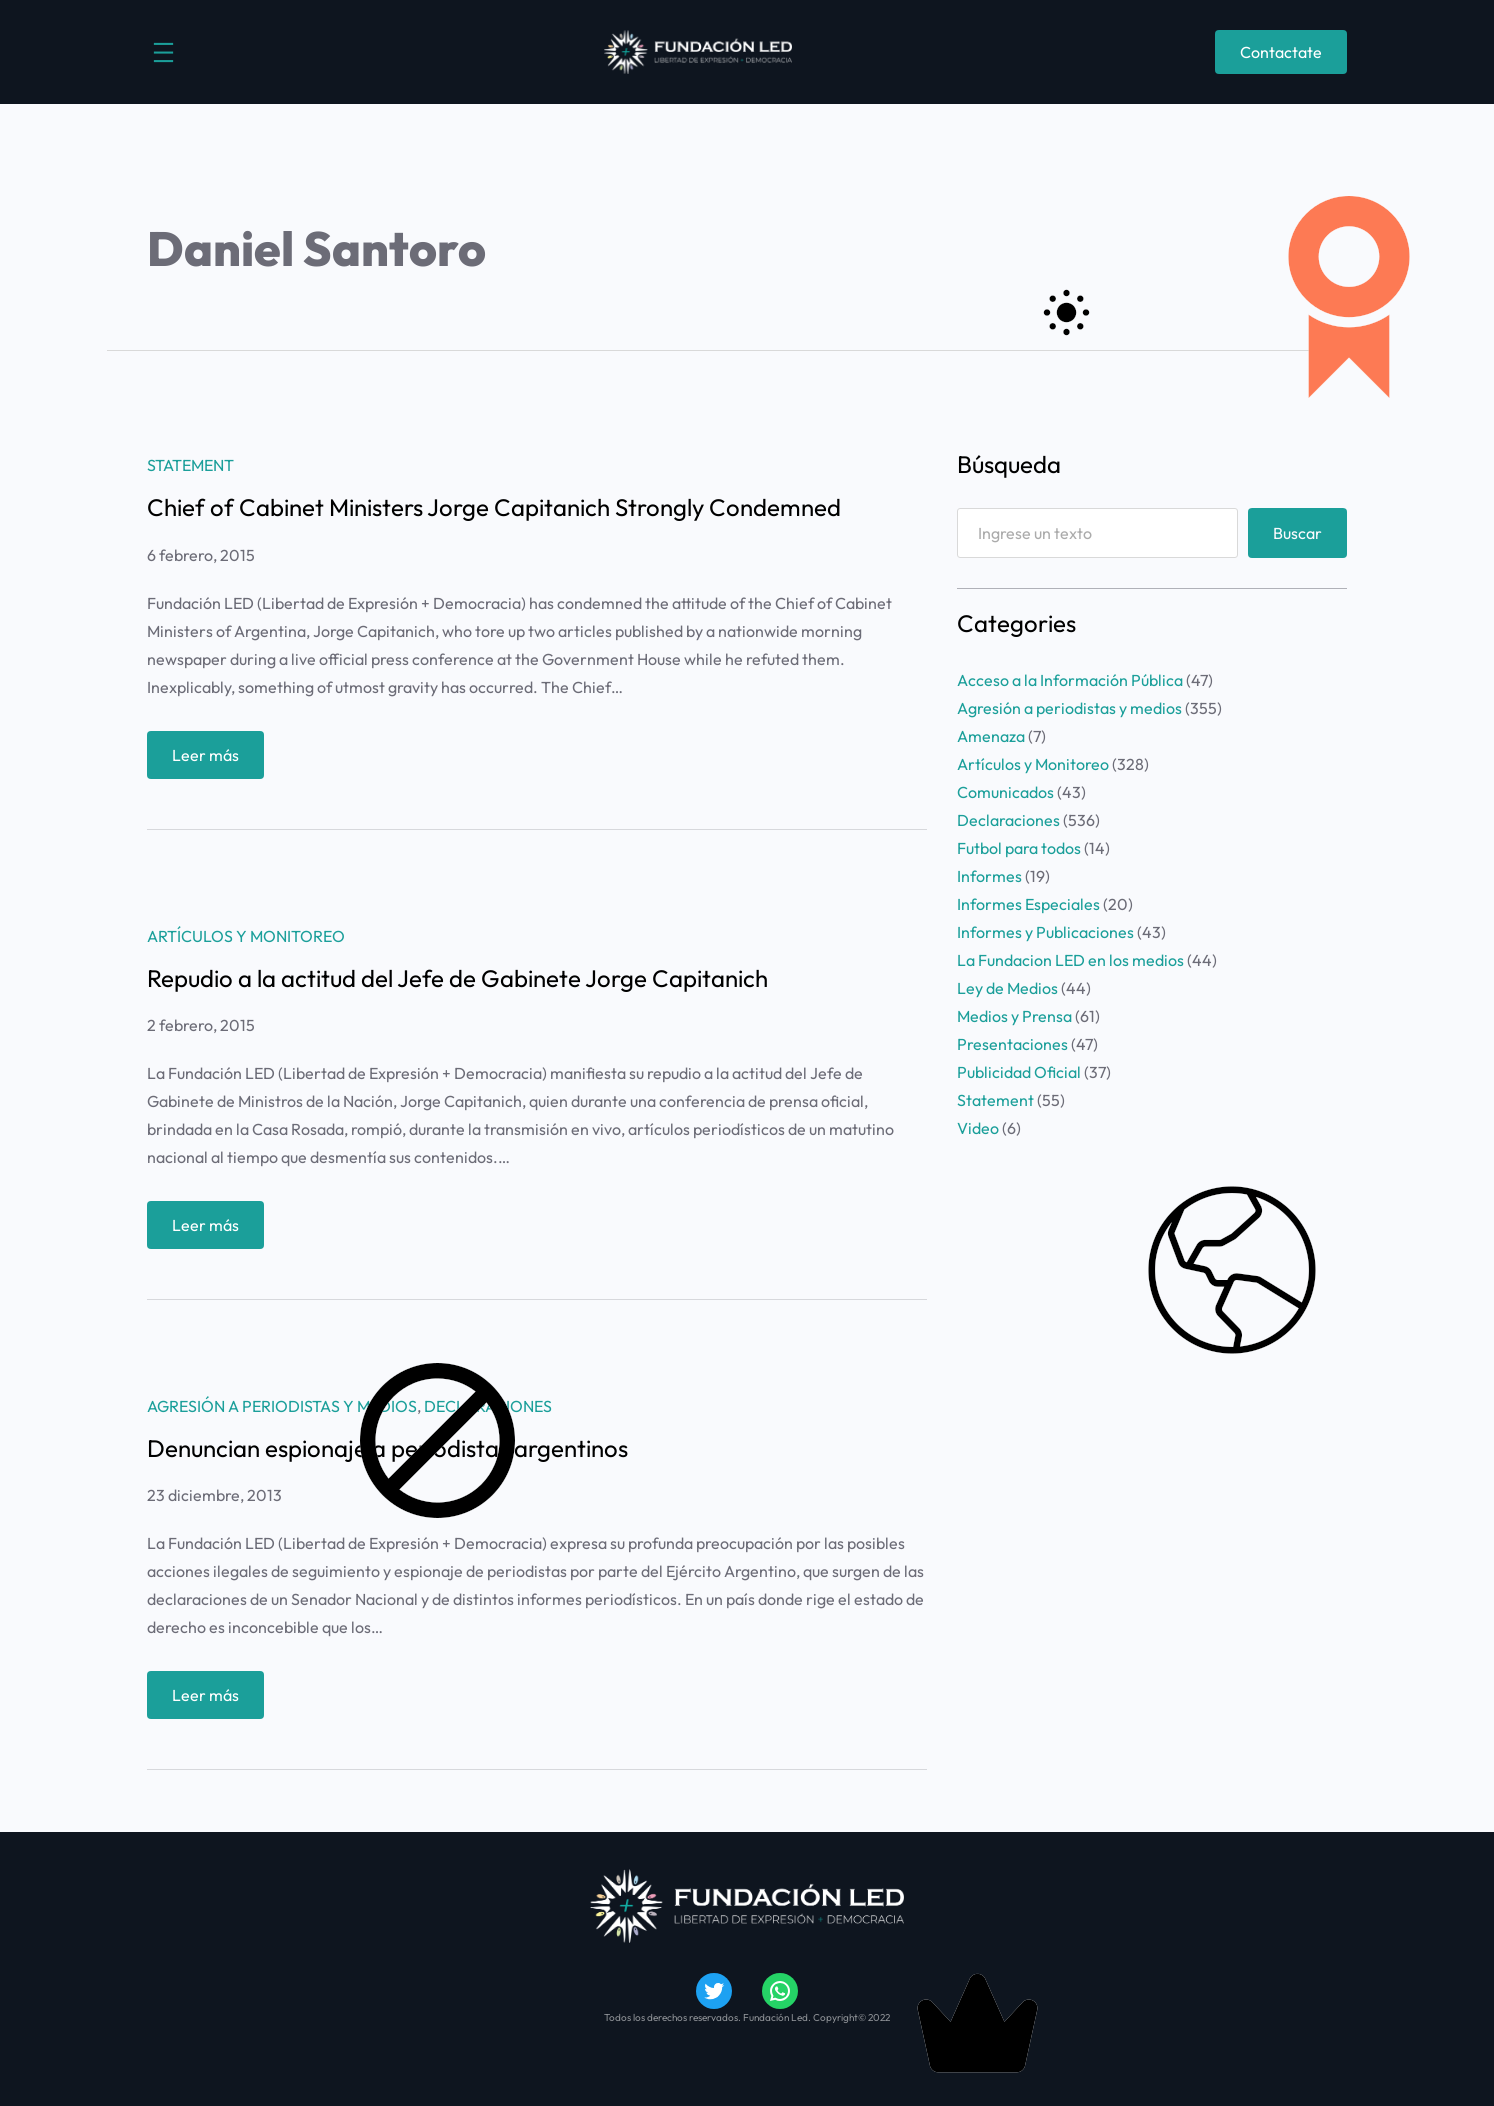 Image resolution: width=1494 pixels, height=2106 pixels. Describe the element at coordinates (1349, 297) in the screenshot. I see `view achievements or awards` at that location.